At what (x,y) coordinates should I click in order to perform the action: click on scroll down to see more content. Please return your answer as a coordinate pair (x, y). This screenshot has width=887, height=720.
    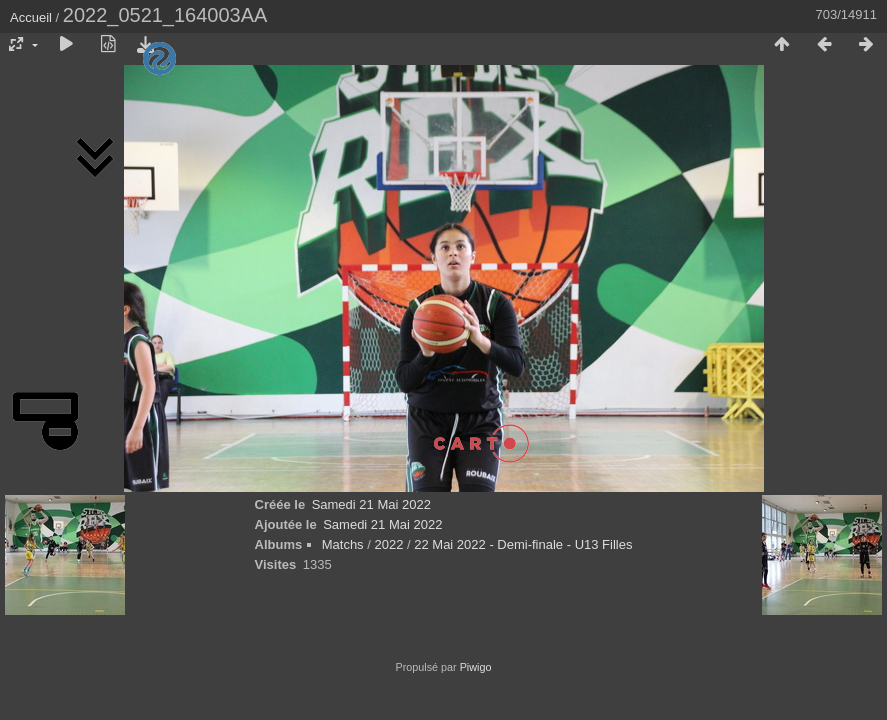
    Looking at the image, I should click on (95, 156).